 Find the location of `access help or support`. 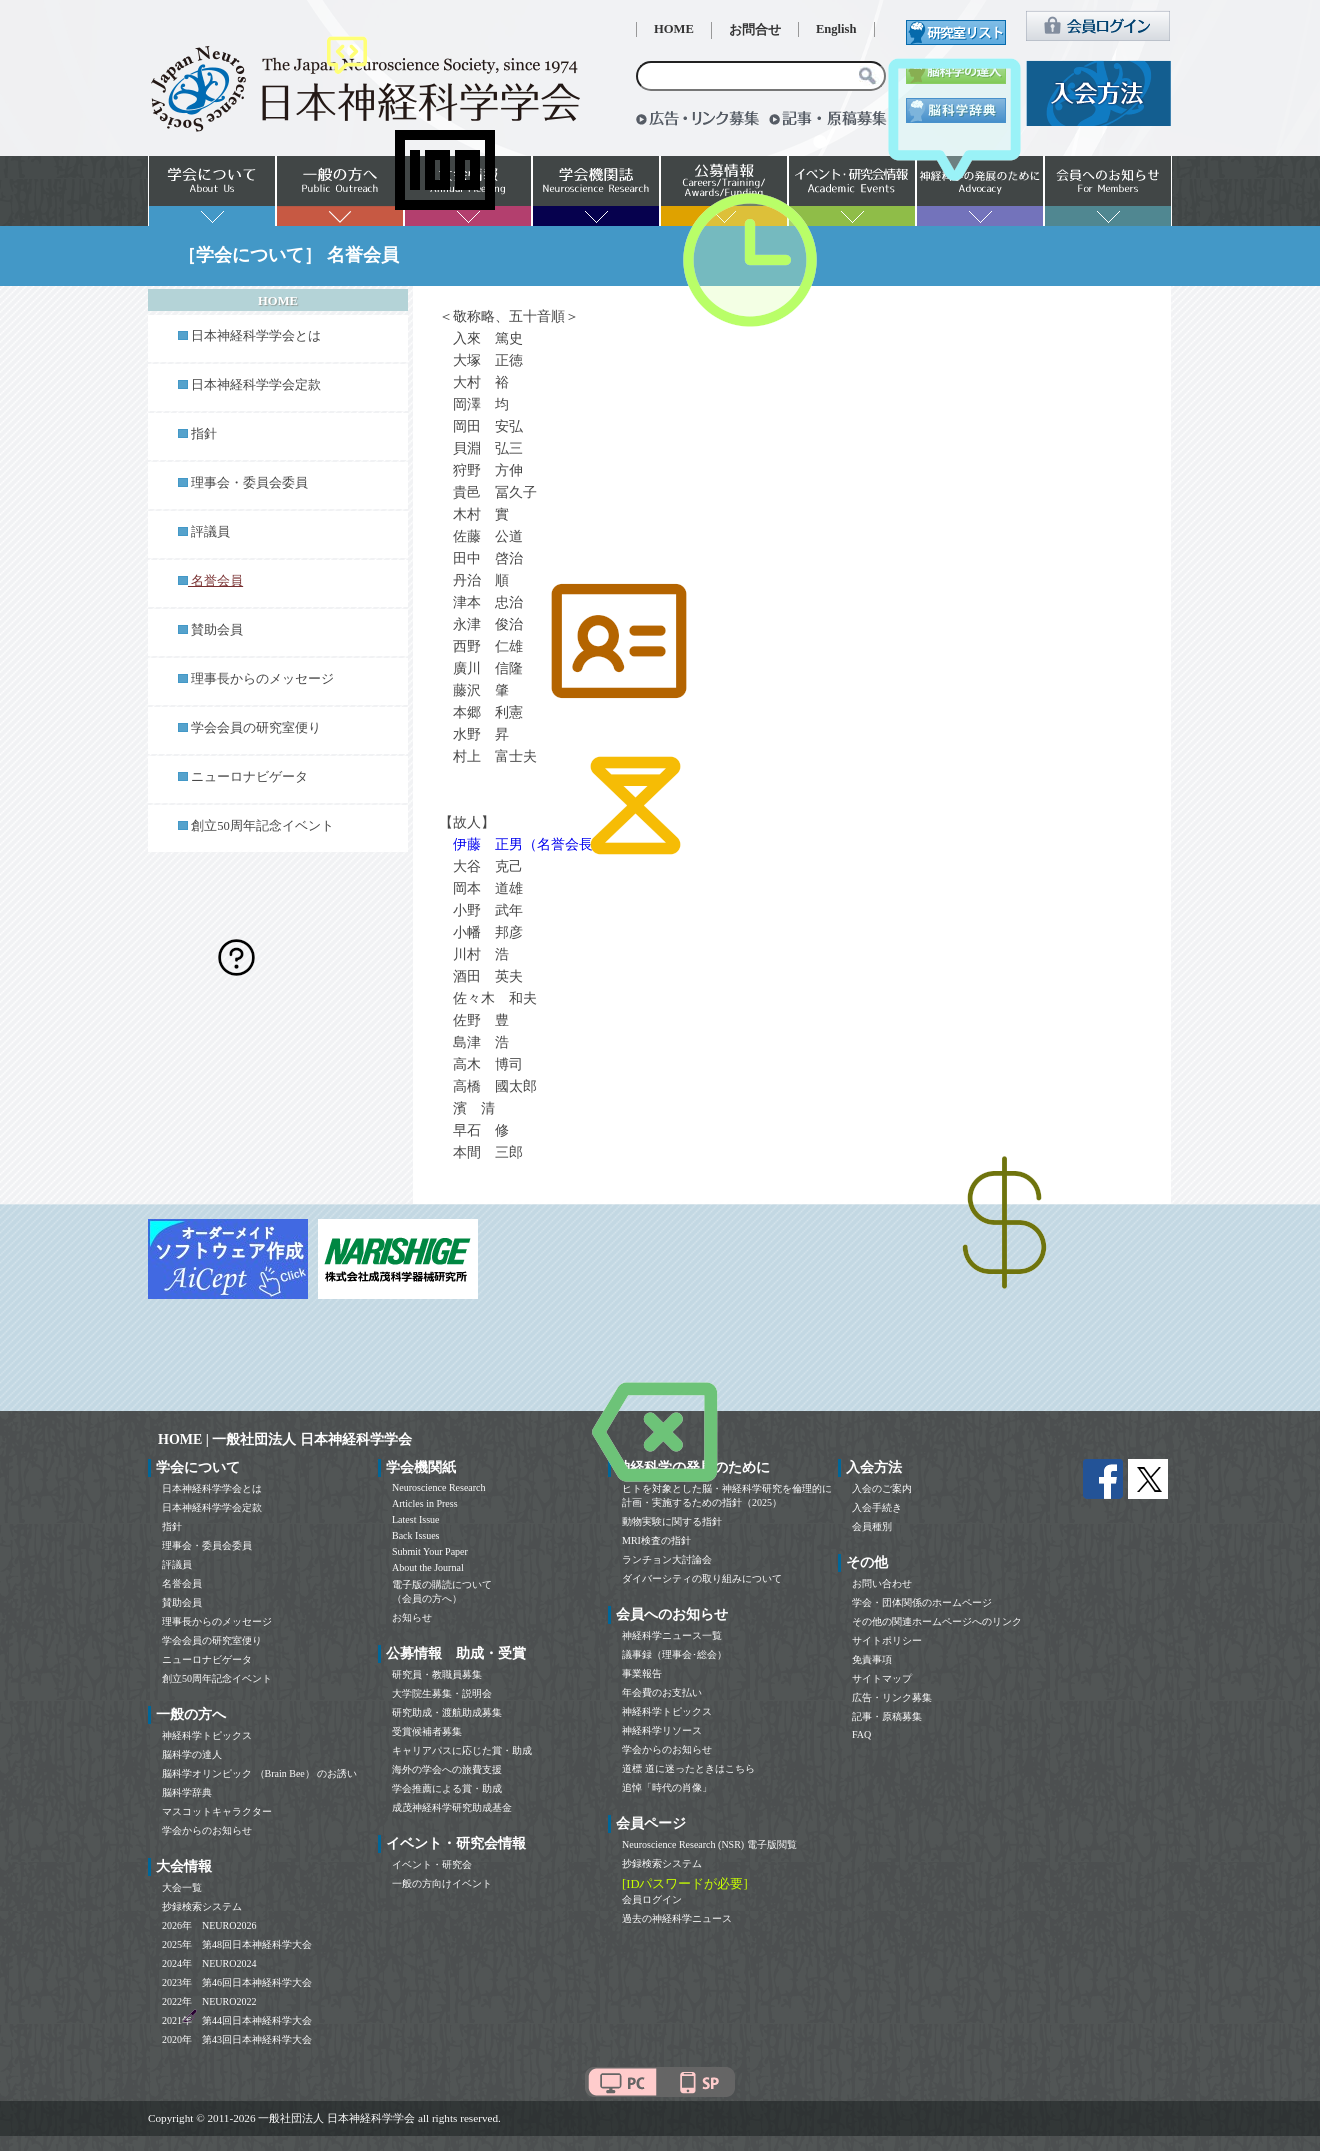

access help or support is located at coordinates (236, 957).